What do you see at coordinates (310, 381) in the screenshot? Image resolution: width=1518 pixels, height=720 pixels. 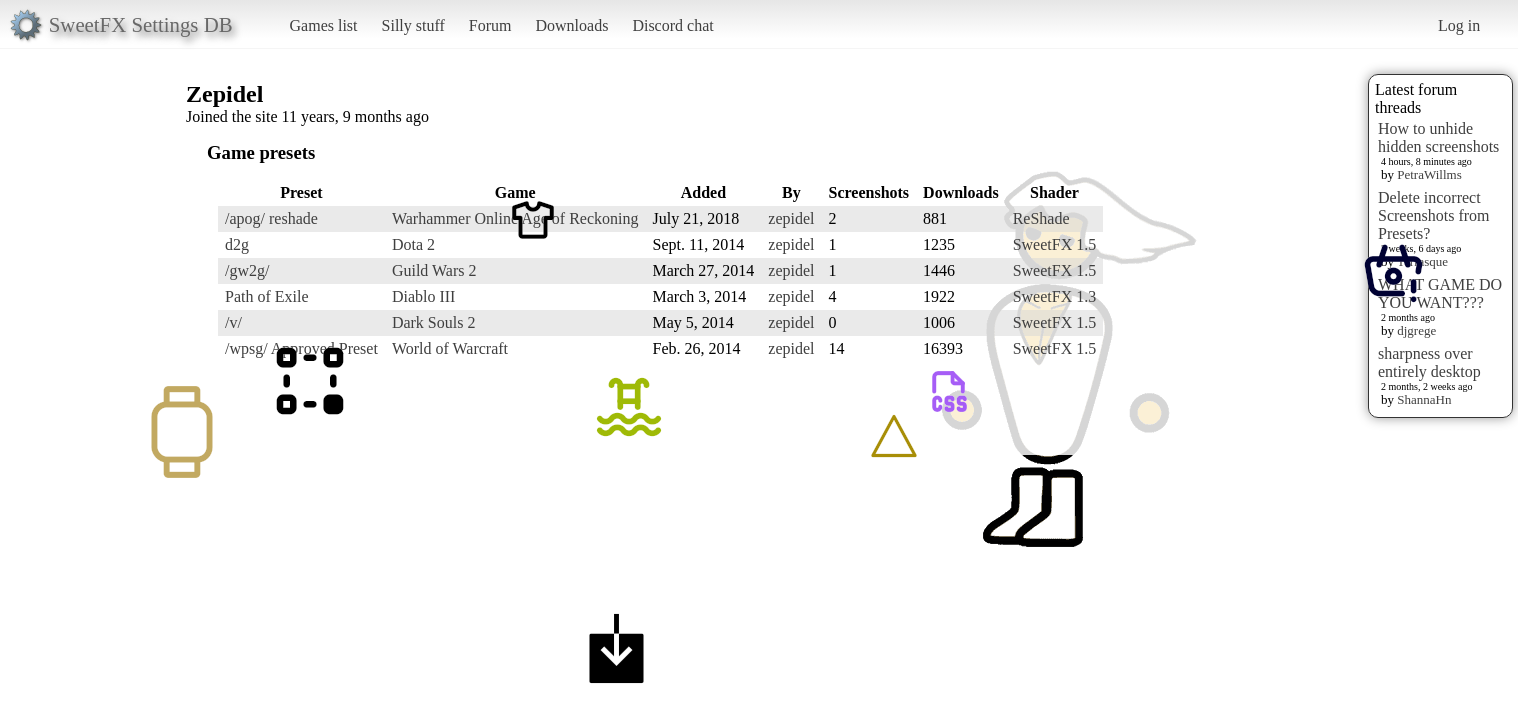 I see `set transform anchor to bottom-right corner` at bounding box center [310, 381].